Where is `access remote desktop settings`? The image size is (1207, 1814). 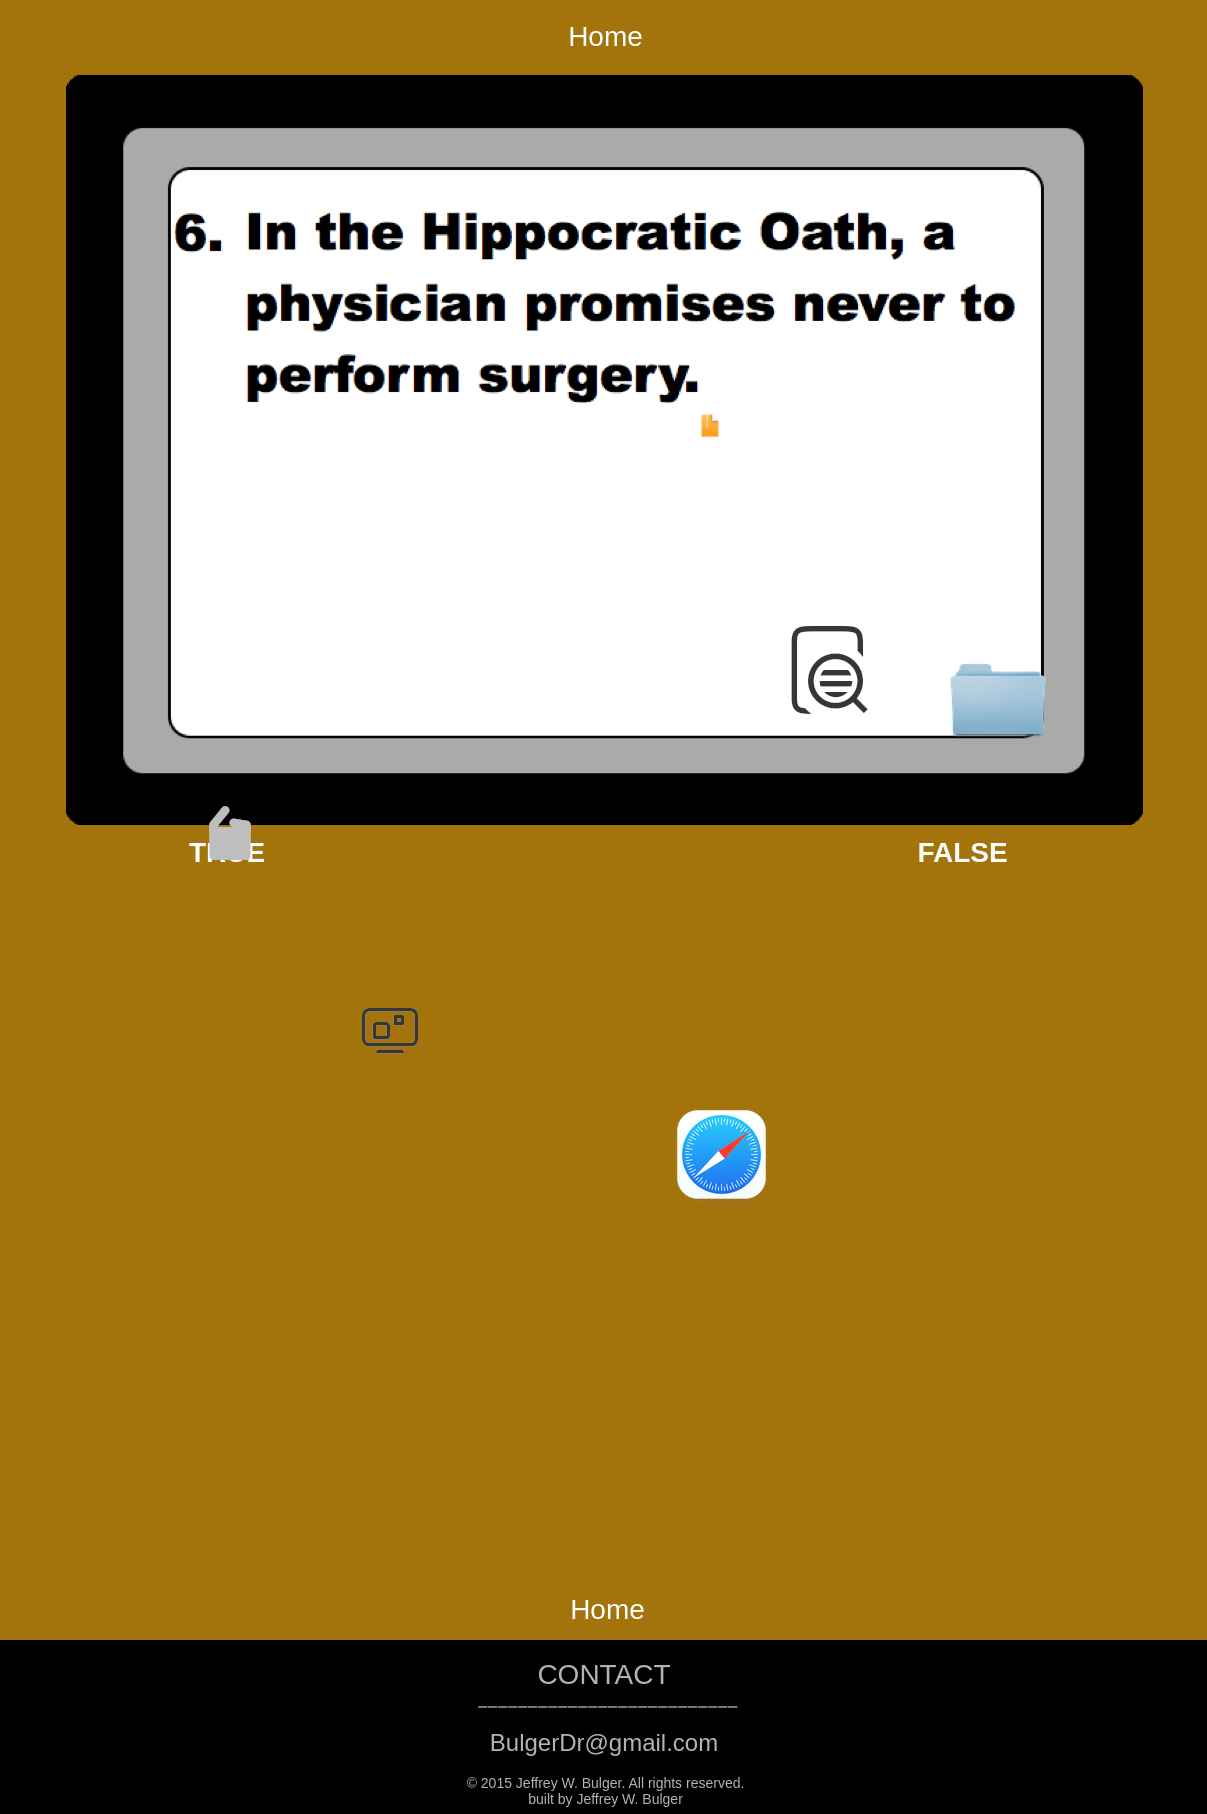 access remote desktop settings is located at coordinates (390, 1029).